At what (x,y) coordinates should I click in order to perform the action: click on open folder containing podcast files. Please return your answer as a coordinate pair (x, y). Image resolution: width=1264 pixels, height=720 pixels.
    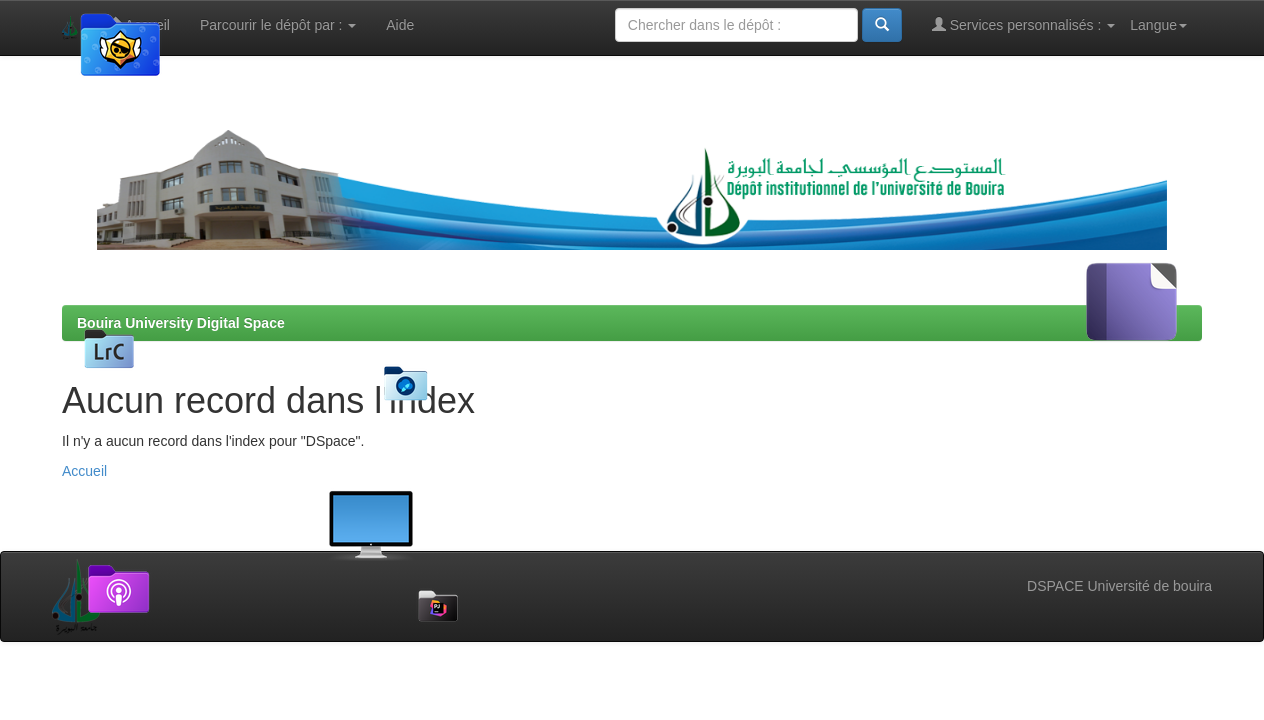
    Looking at the image, I should click on (118, 590).